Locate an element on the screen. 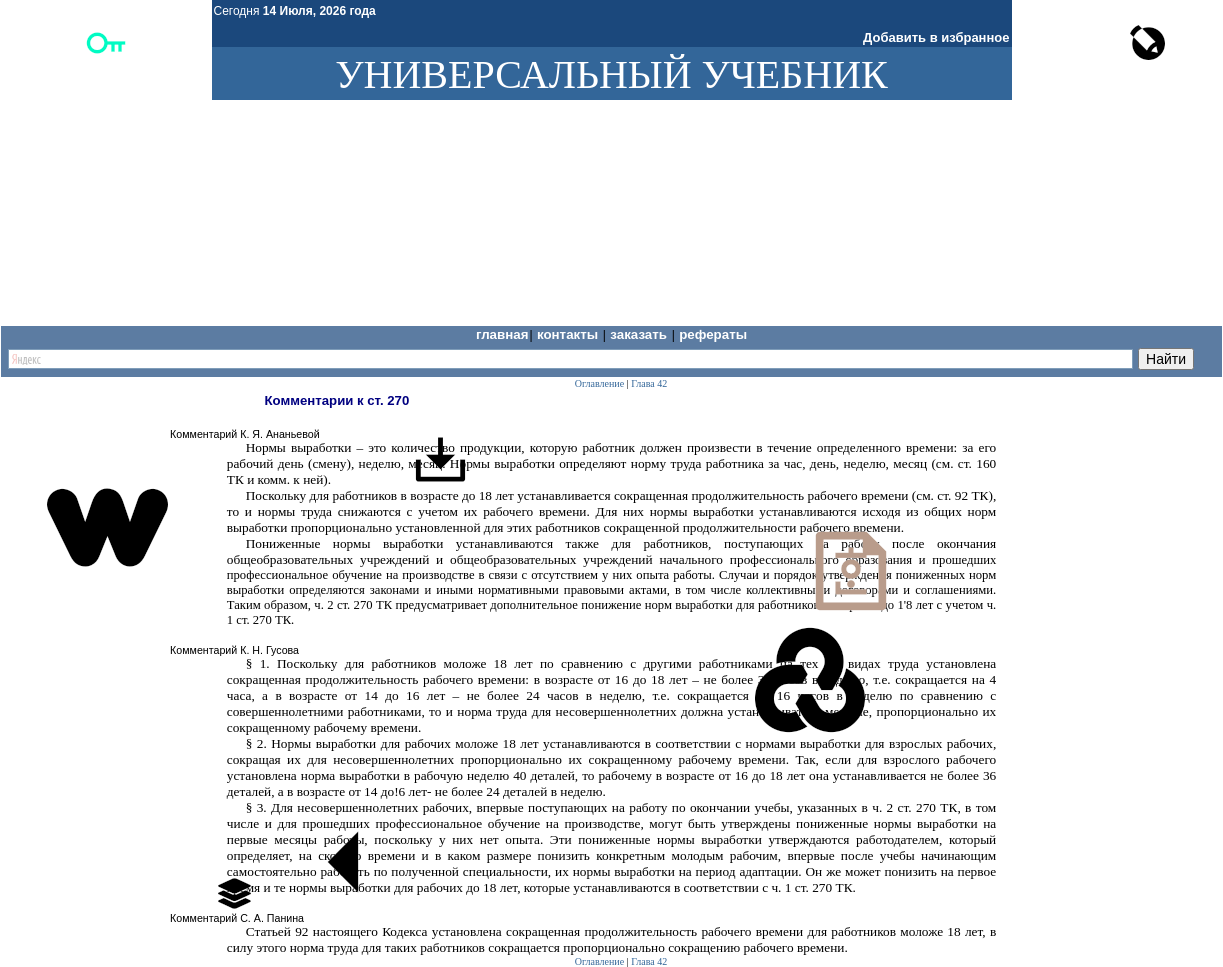 Image resolution: width=1223 pixels, height=967 pixels. open onlyoffice application is located at coordinates (234, 893).